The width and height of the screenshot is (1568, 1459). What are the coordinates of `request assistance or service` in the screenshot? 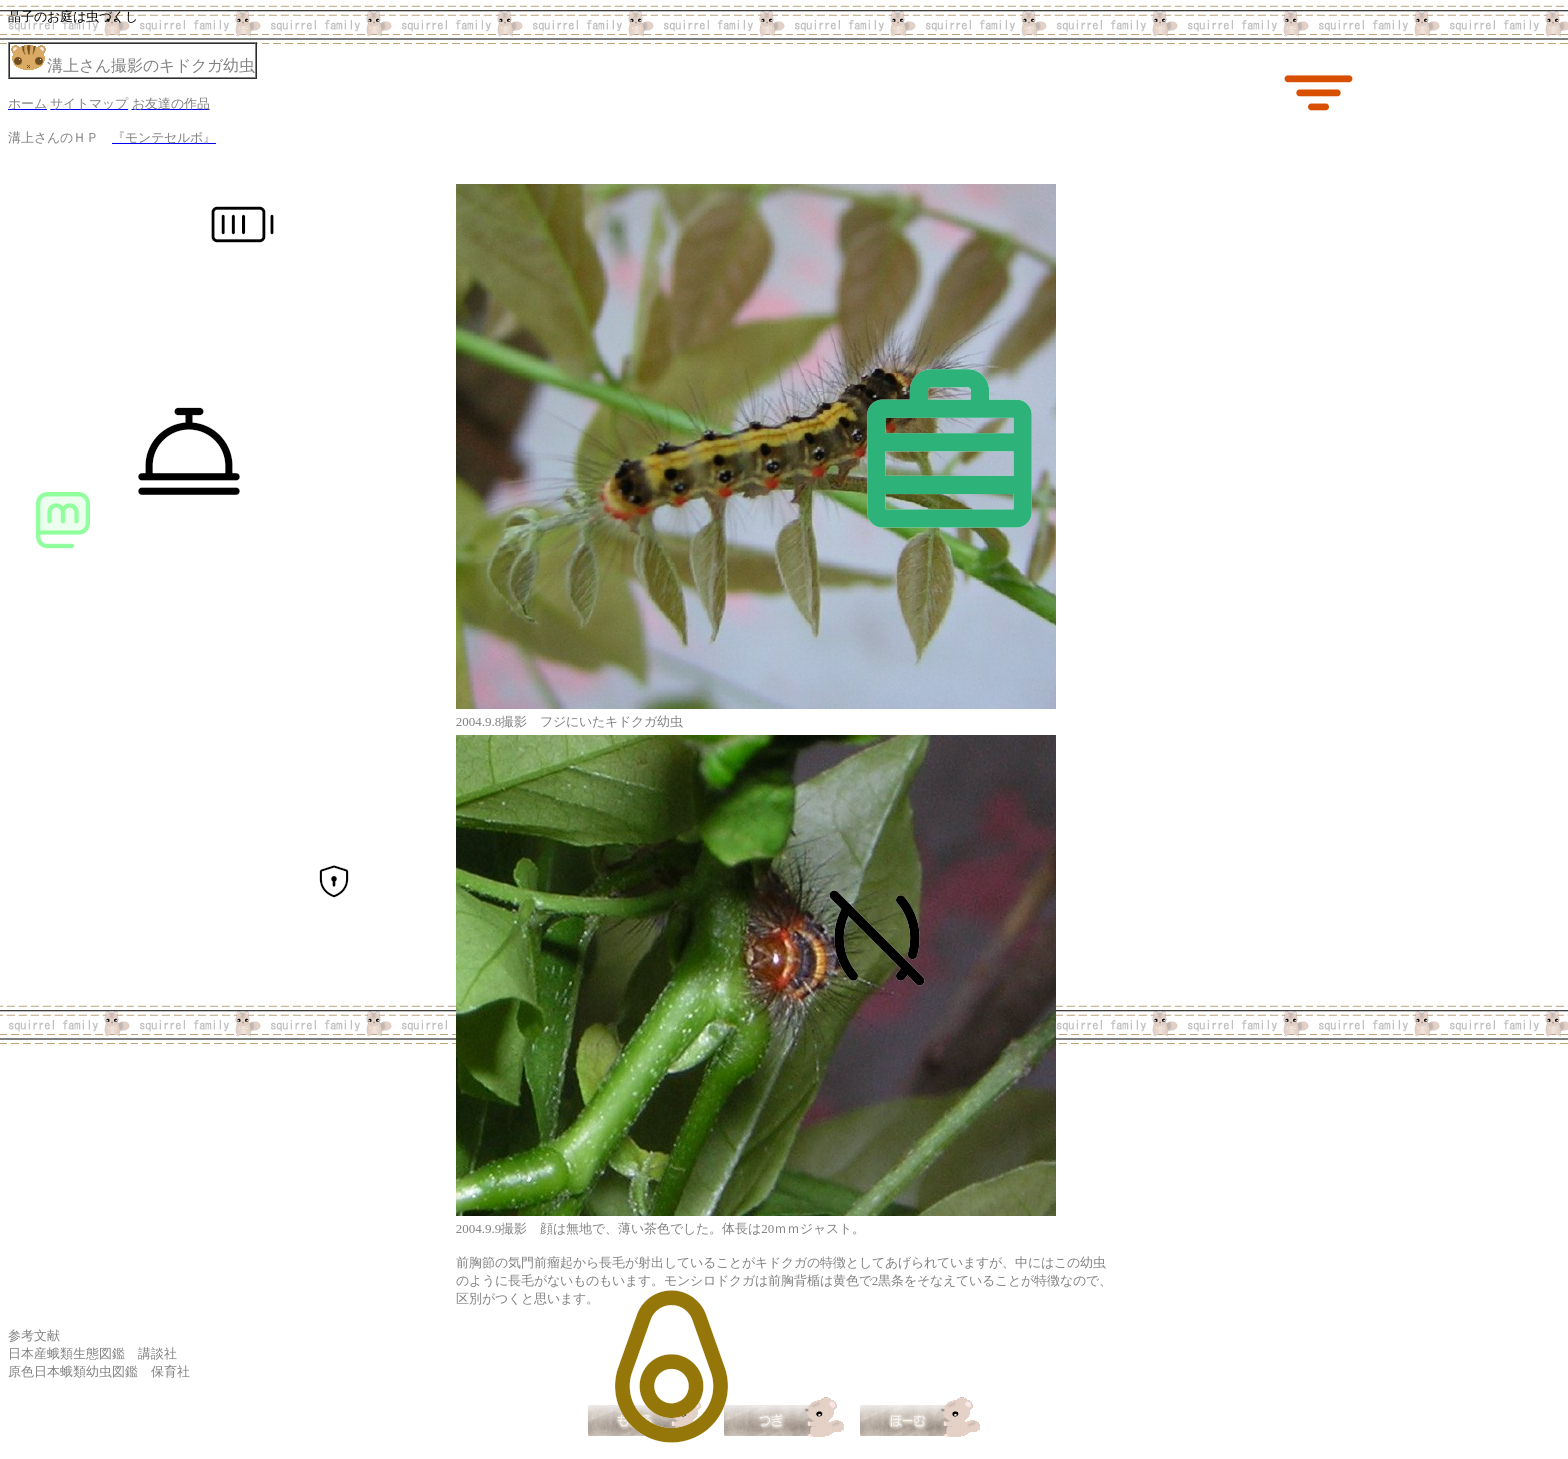 It's located at (189, 455).